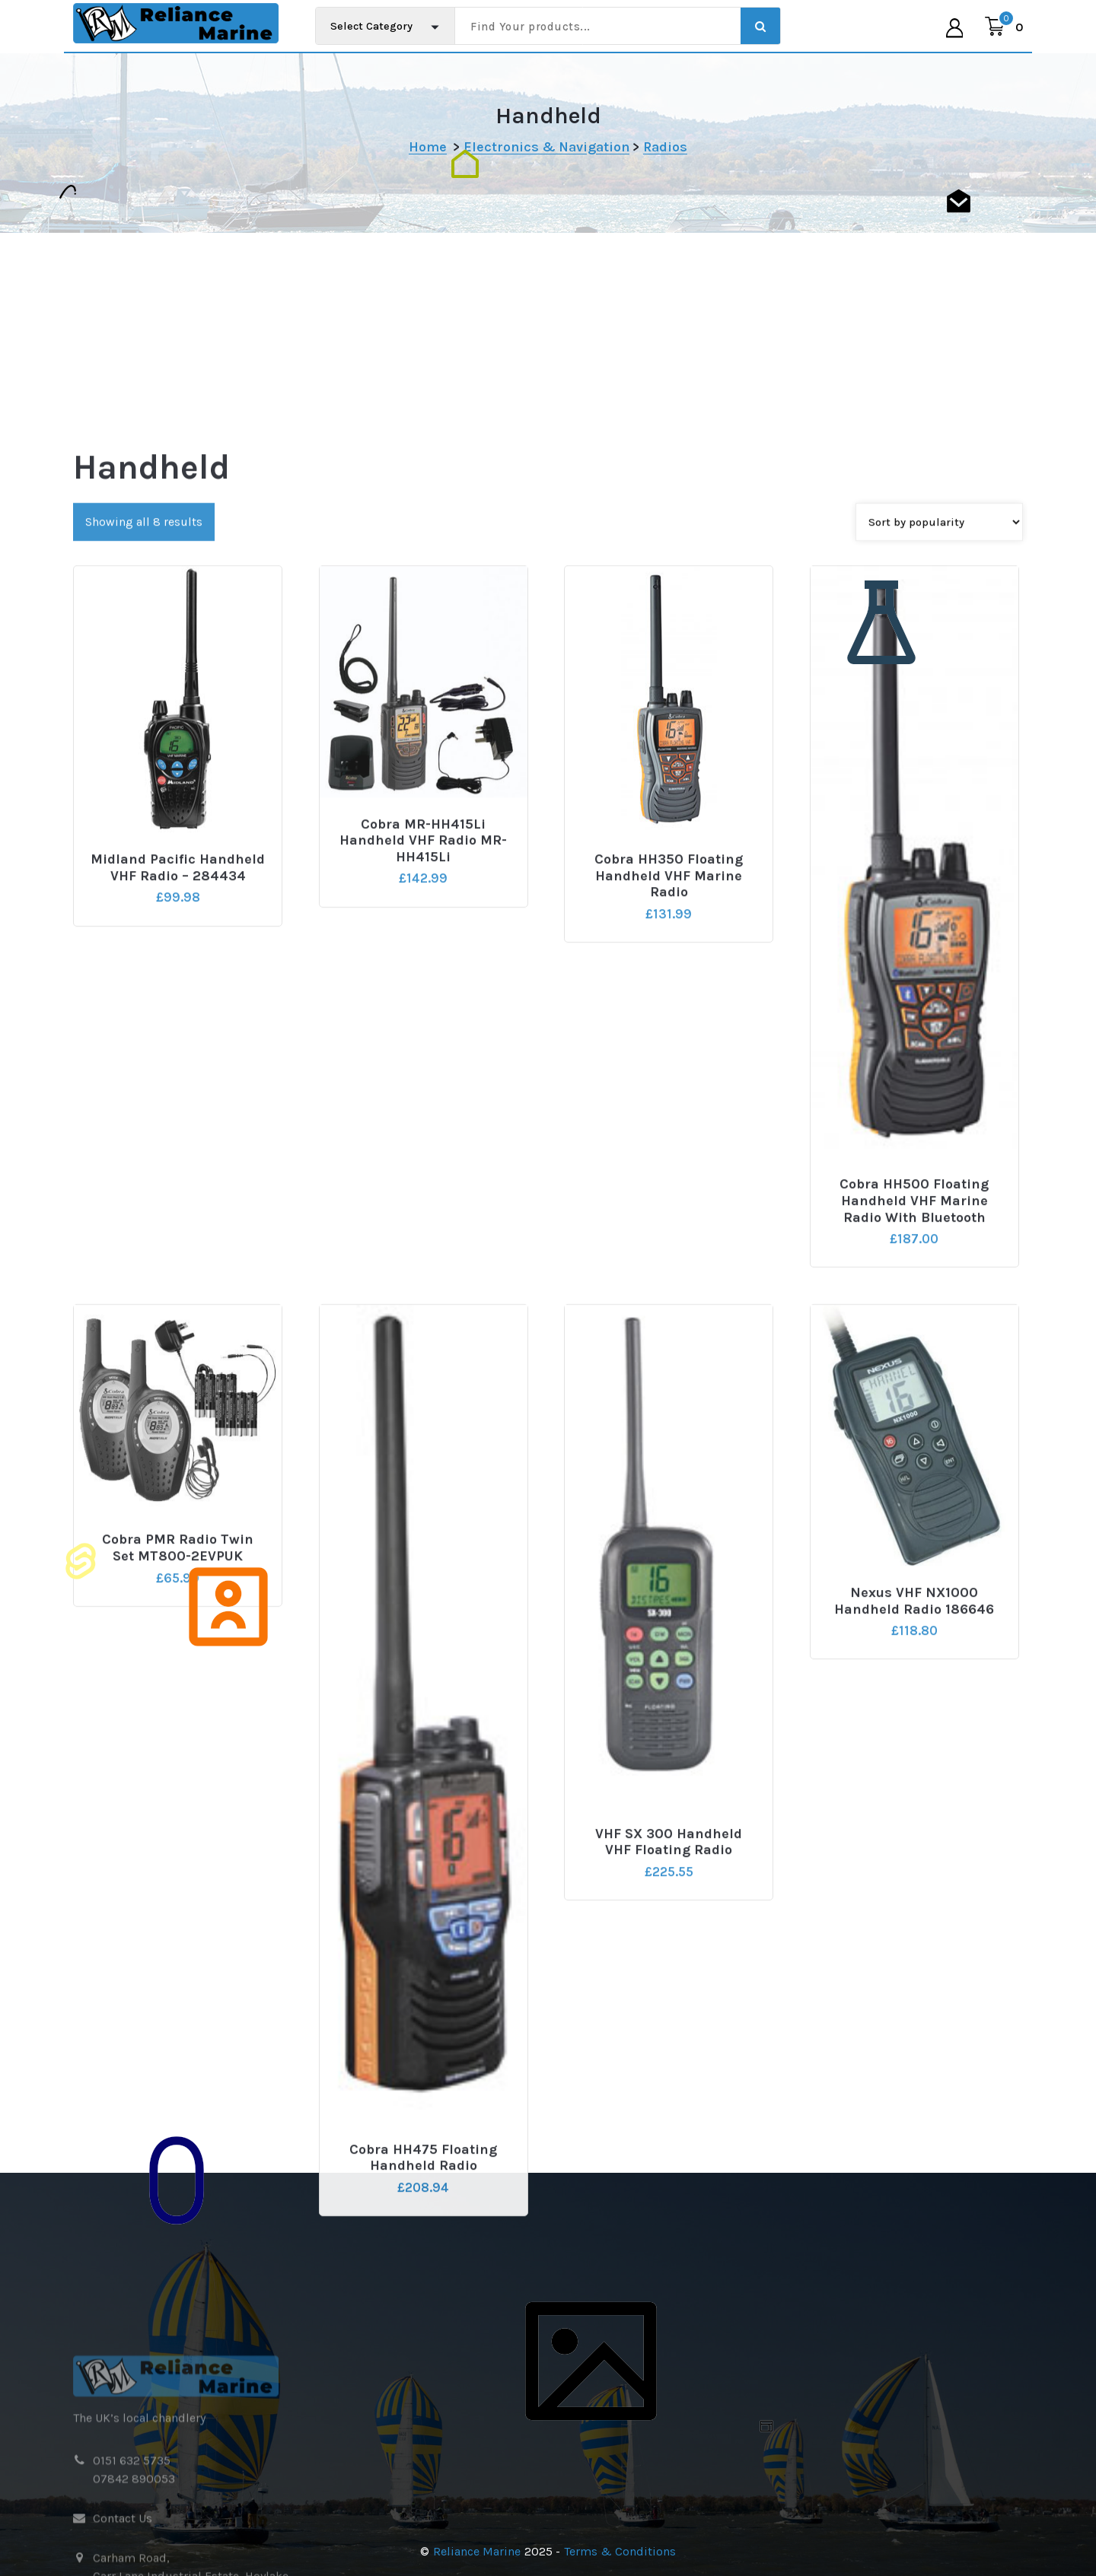  I want to click on indicates a read or opened email, so click(958, 202).